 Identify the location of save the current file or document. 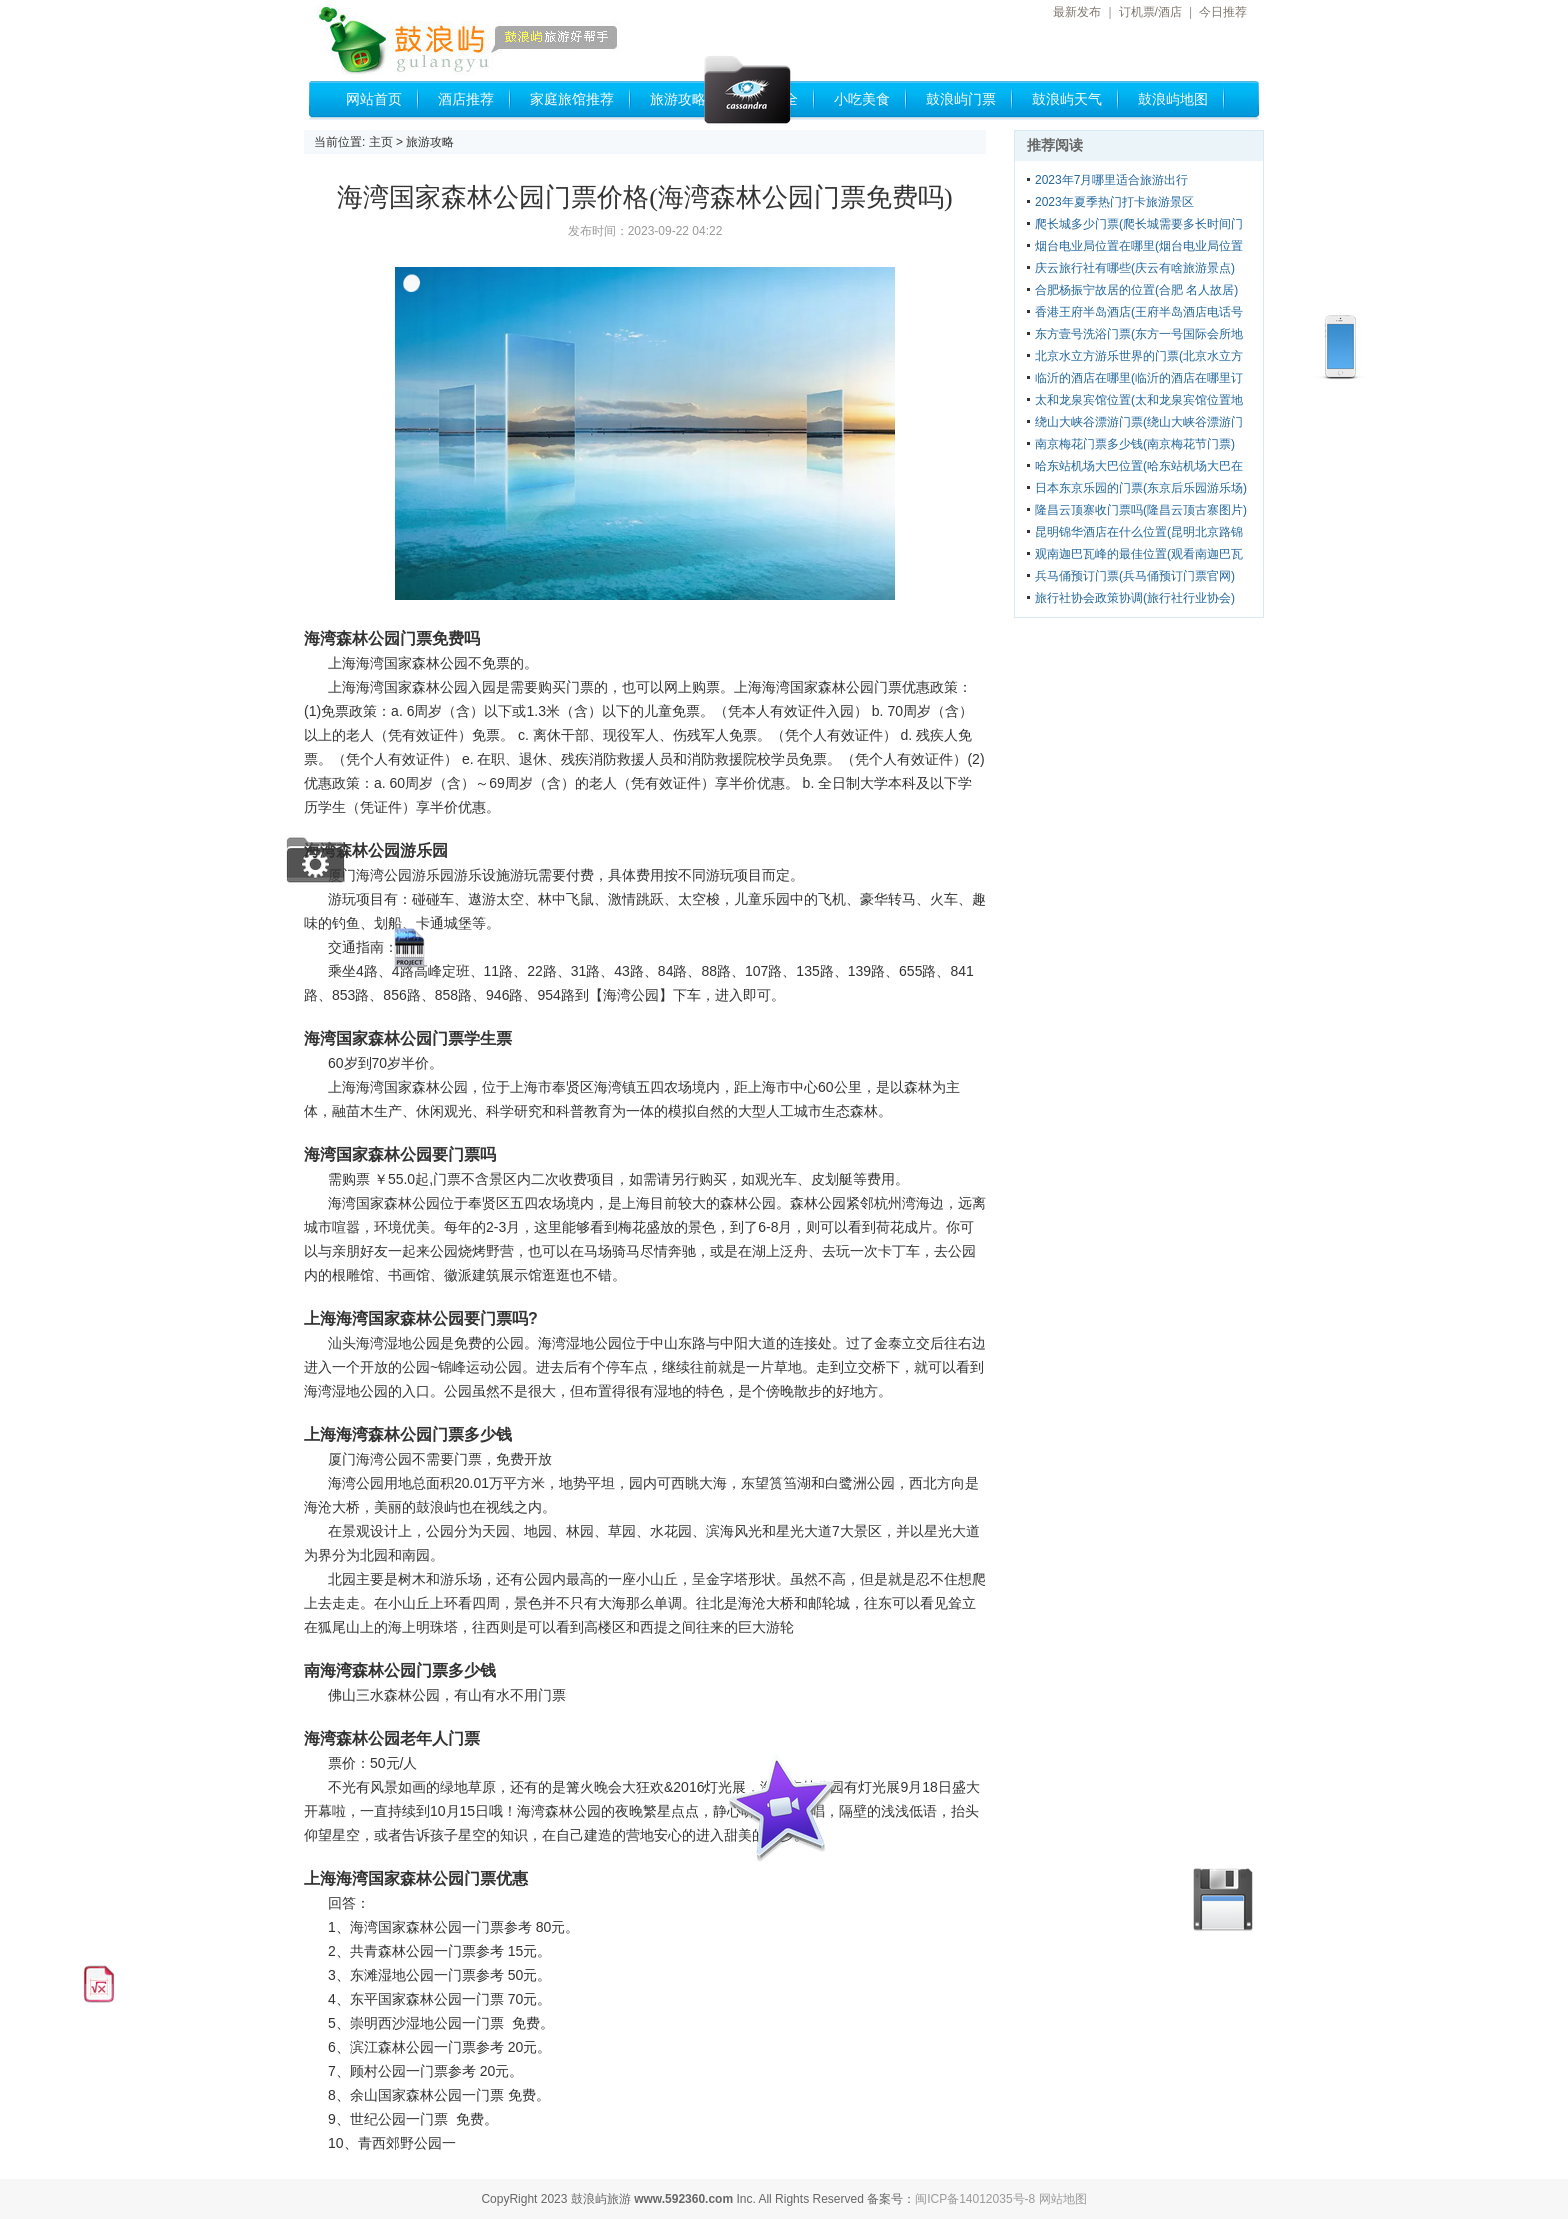
(1223, 1900).